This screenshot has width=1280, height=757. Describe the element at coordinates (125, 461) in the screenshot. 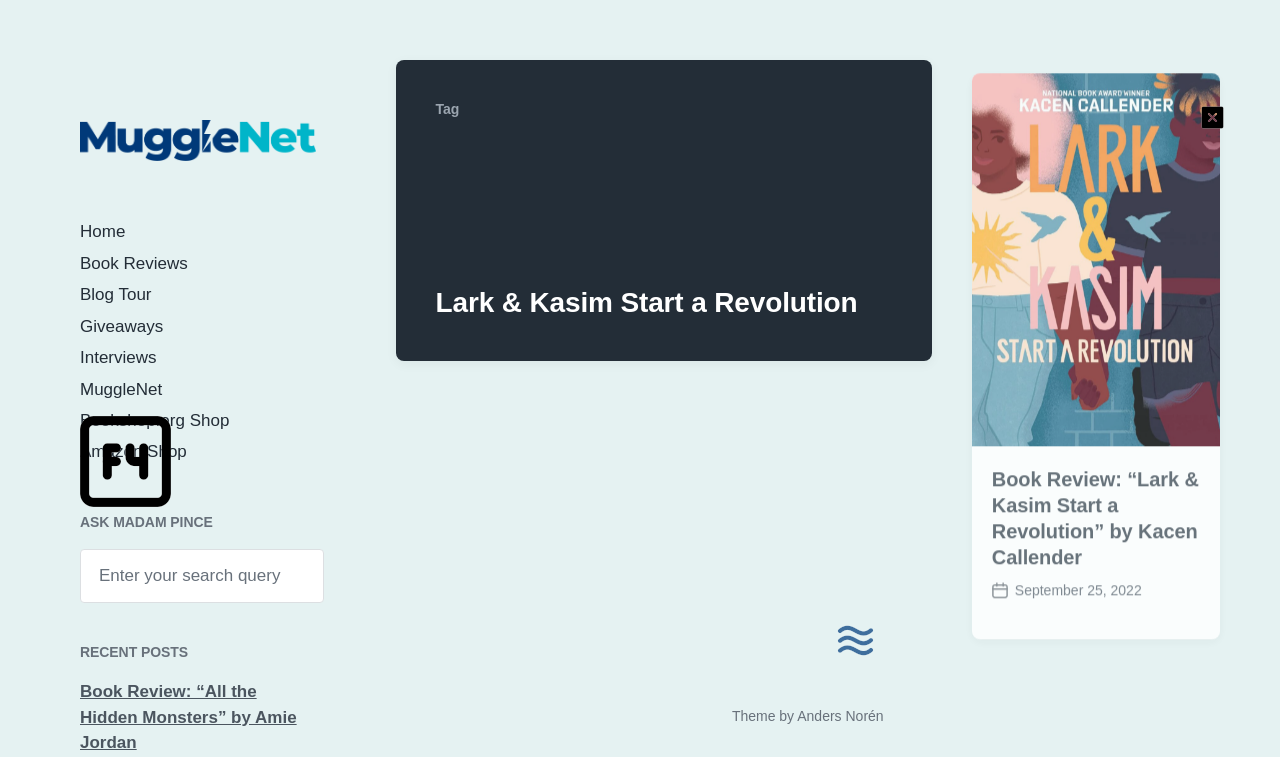

I see `press F4 keyboard shortcut` at that location.